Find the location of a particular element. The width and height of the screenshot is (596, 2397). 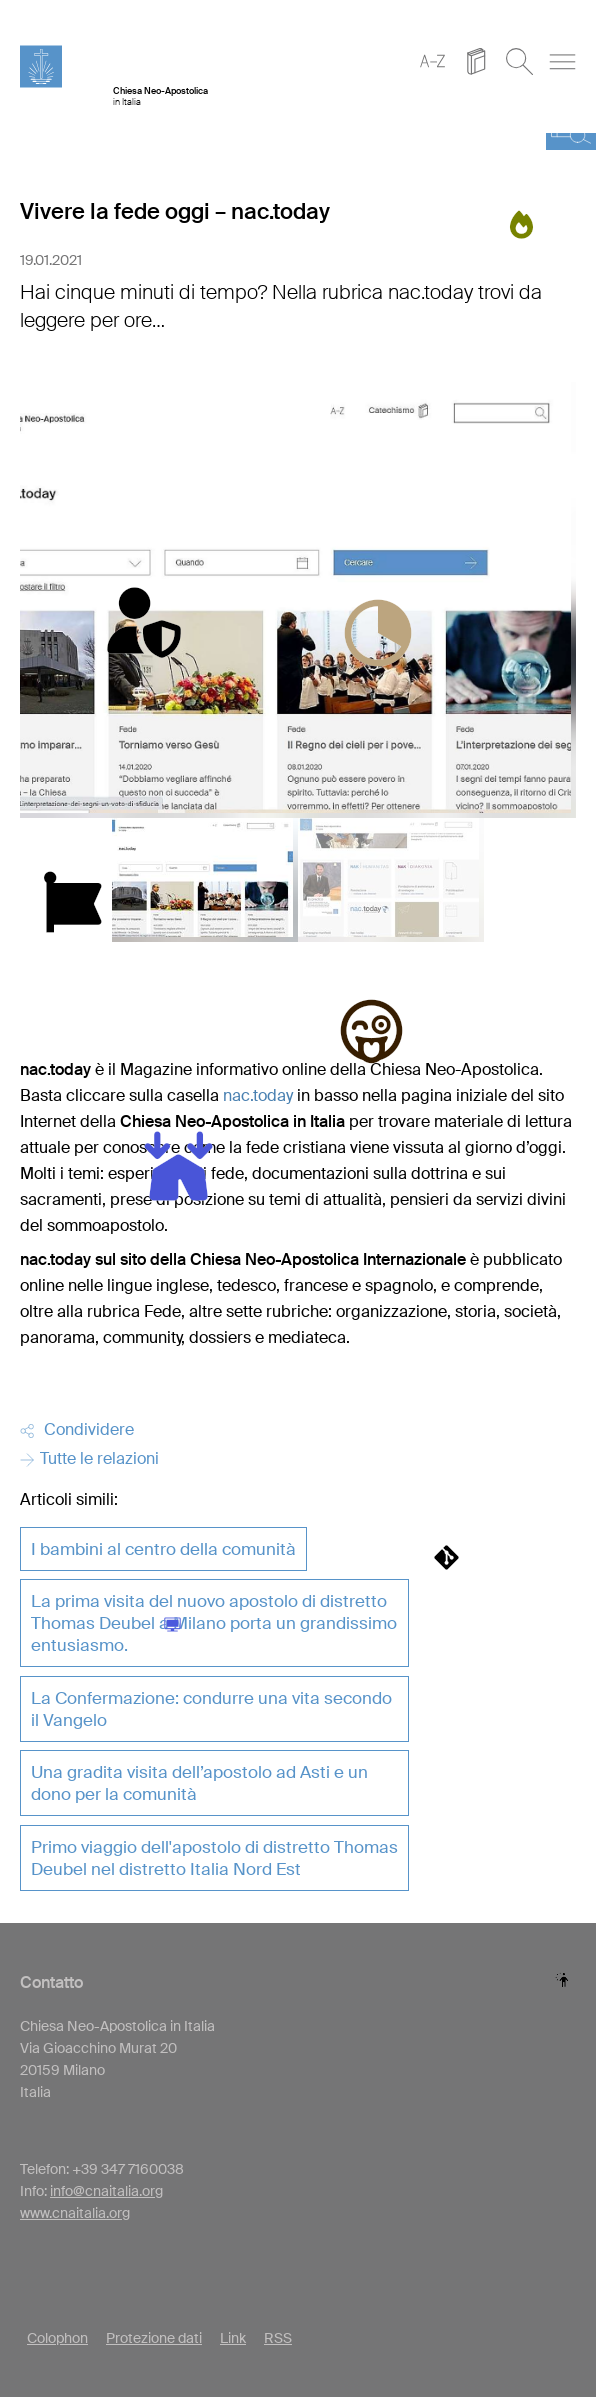

set up camp at this location is located at coordinates (178, 1166).